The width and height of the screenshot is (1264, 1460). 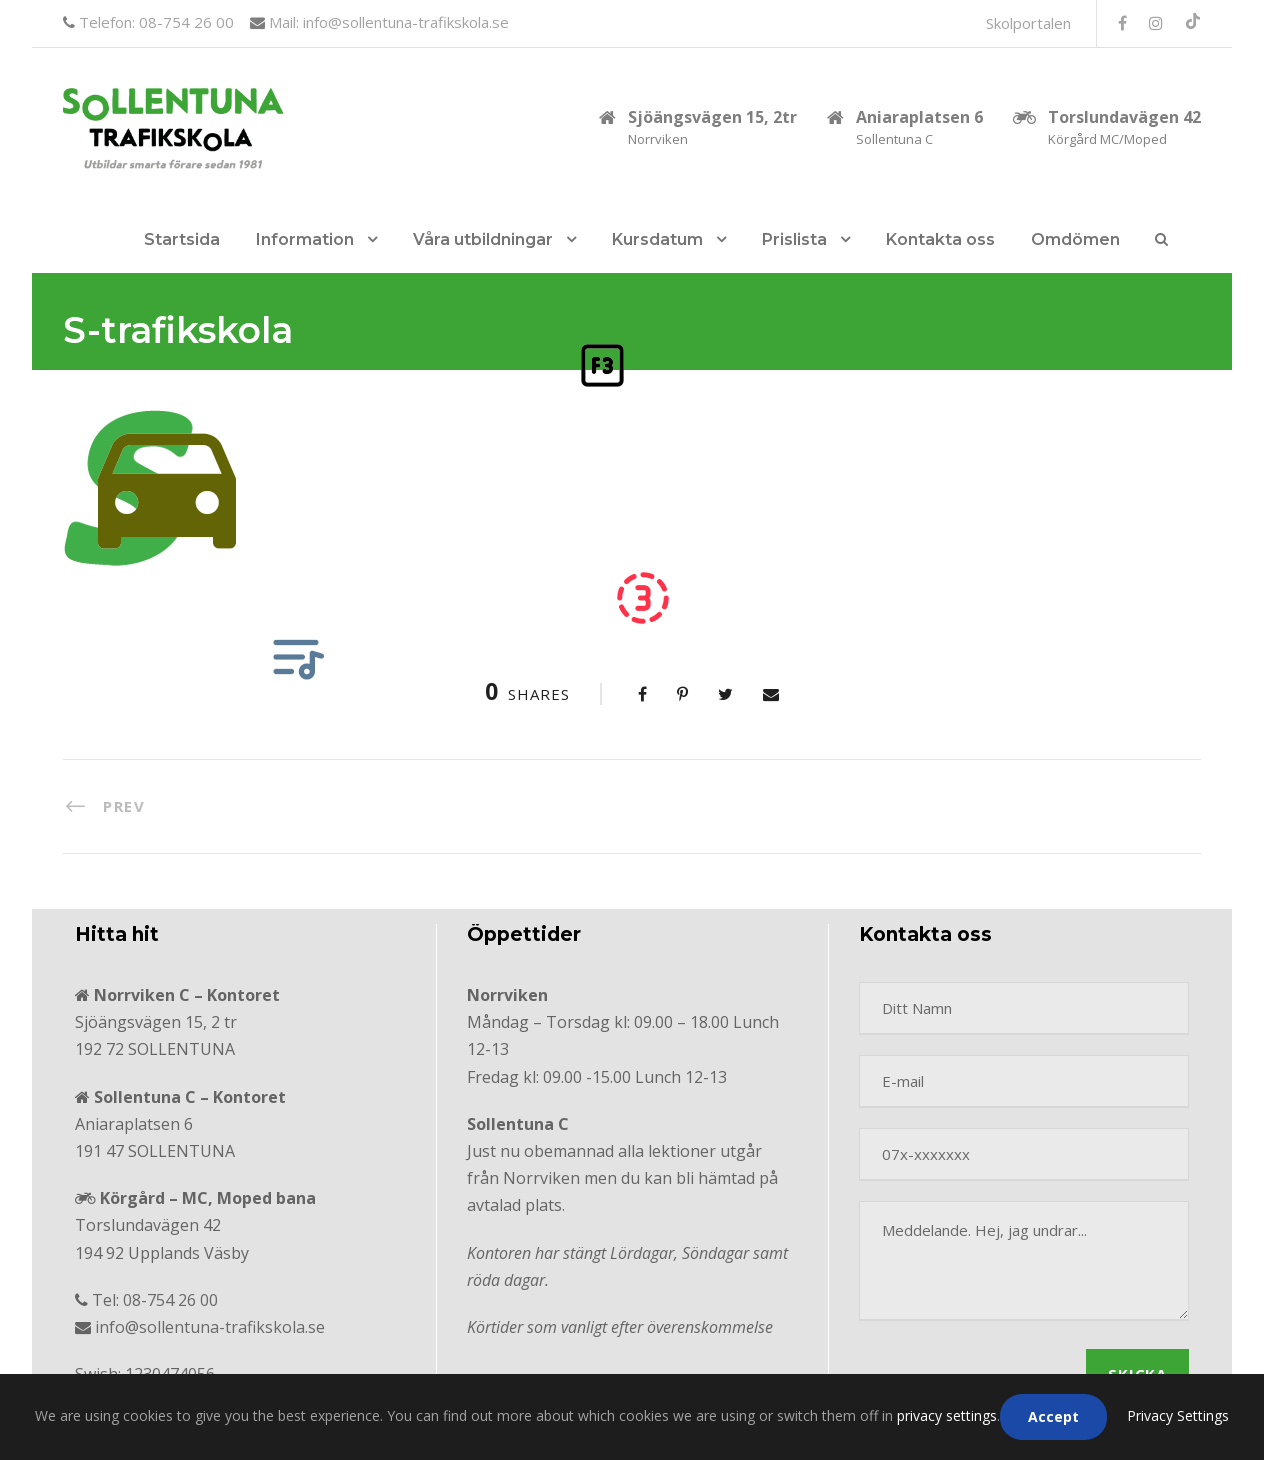 What do you see at coordinates (643, 598) in the screenshot?
I see `step 3 of a multi-step process` at bounding box center [643, 598].